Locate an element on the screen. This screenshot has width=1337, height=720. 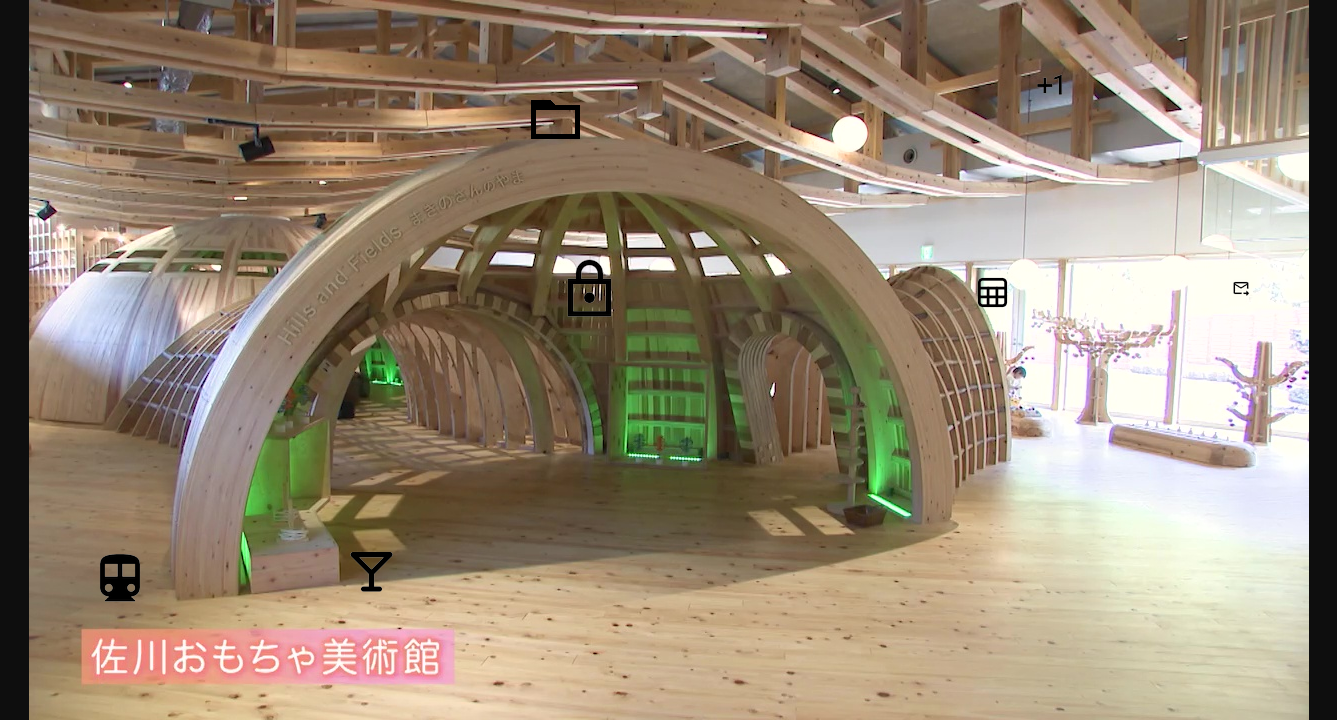
get public transit directions is located at coordinates (120, 579).